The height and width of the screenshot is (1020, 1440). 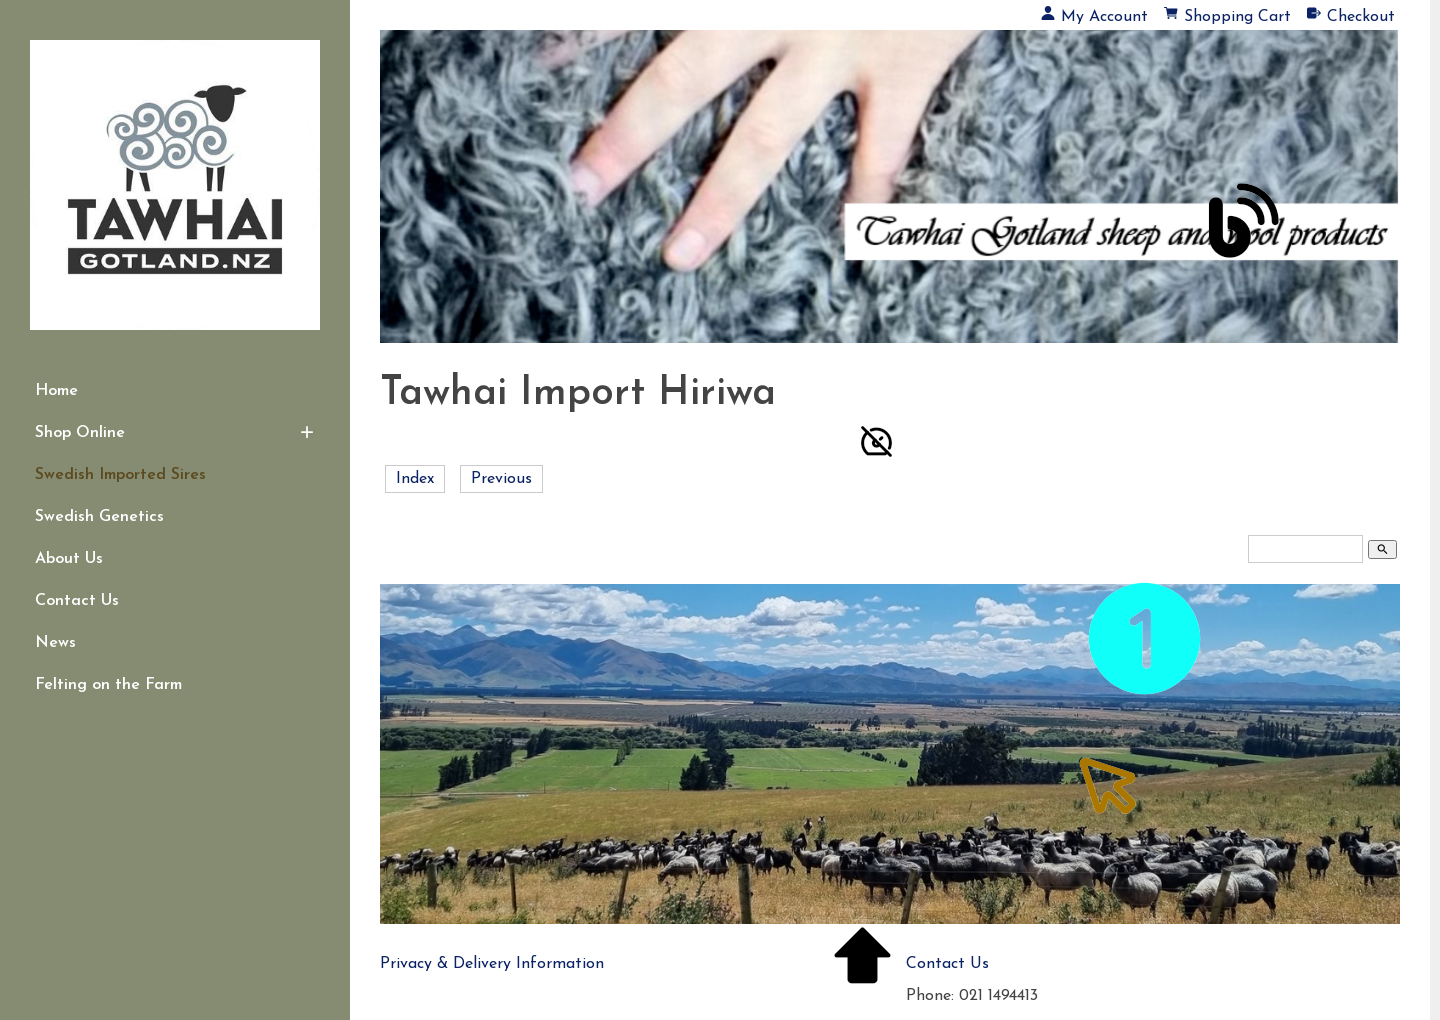 I want to click on access blog or publishing platform, so click(x=1241, y=220).